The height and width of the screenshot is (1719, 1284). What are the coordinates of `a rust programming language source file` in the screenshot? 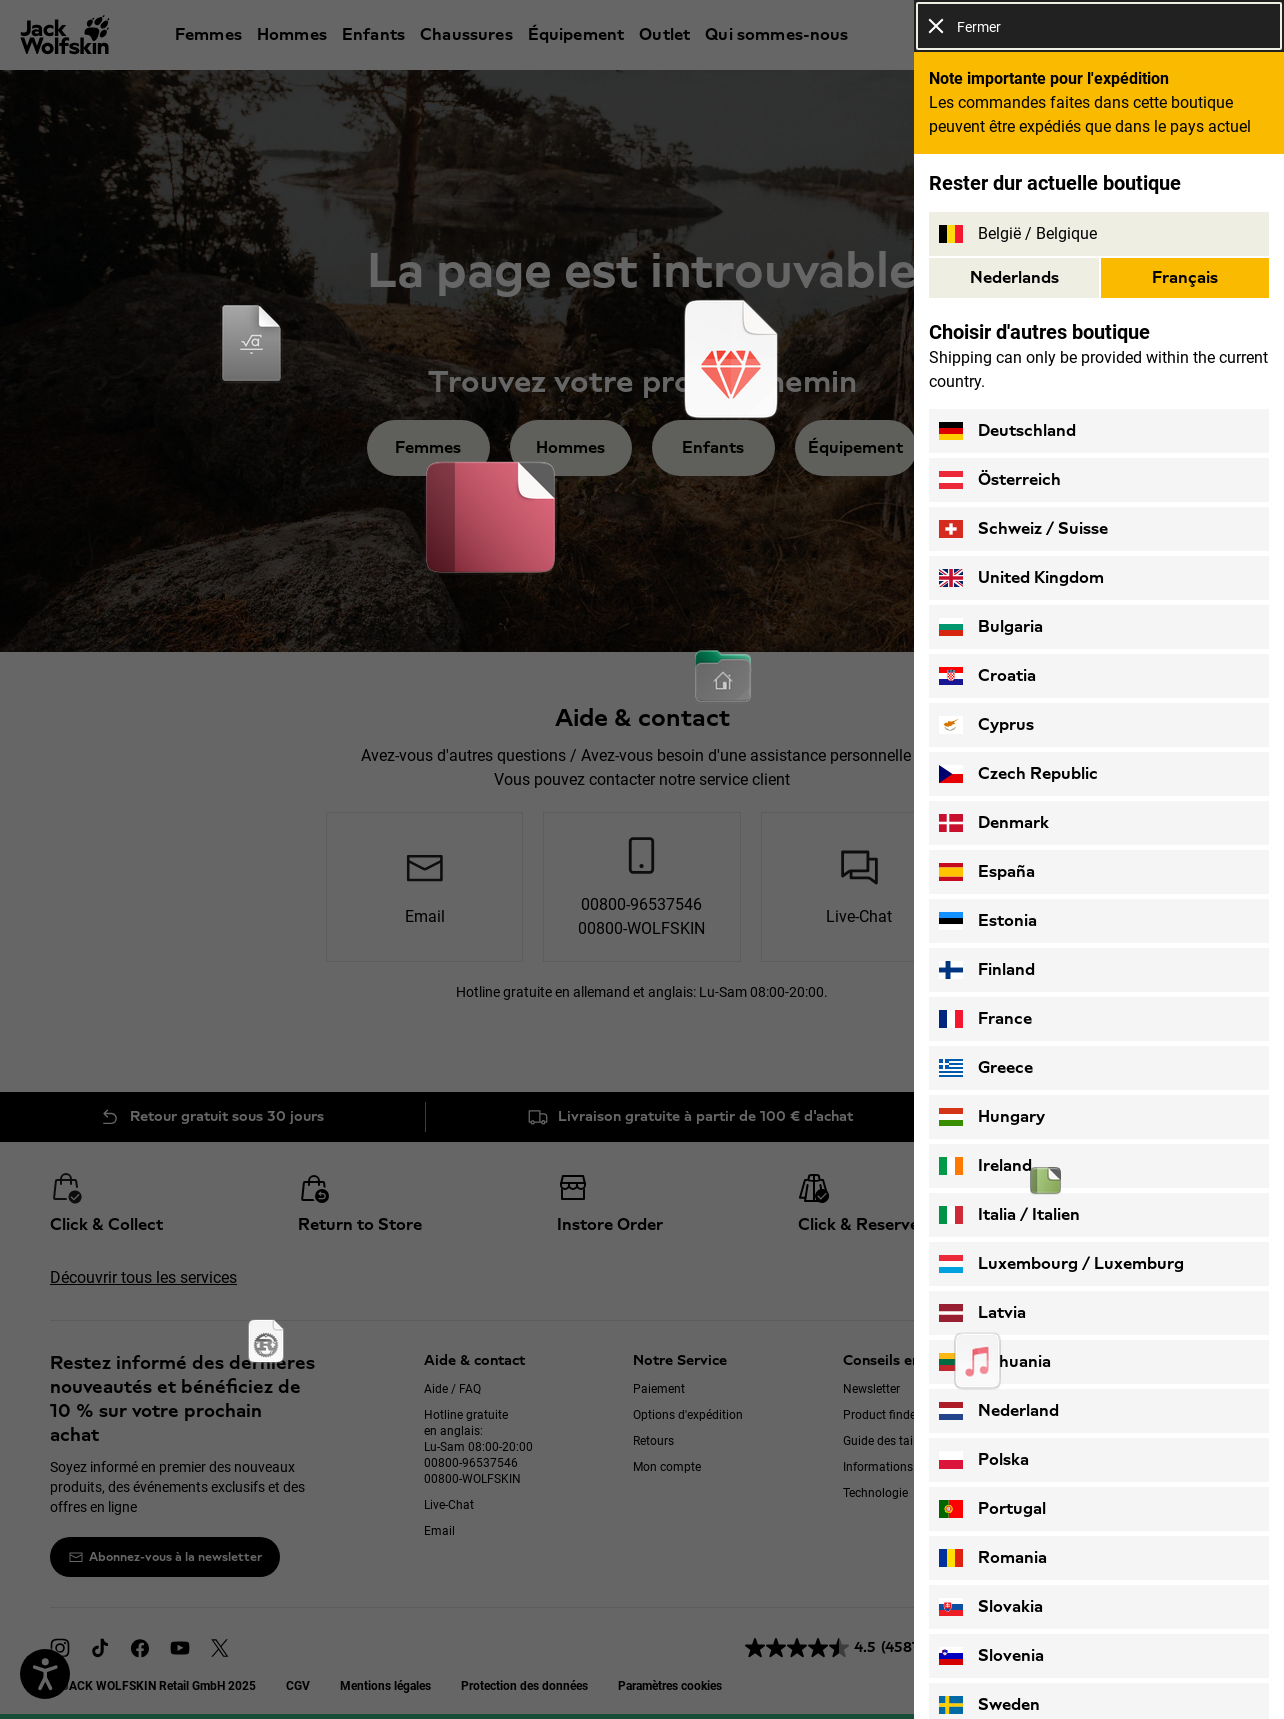 It's located at (266, 1341).